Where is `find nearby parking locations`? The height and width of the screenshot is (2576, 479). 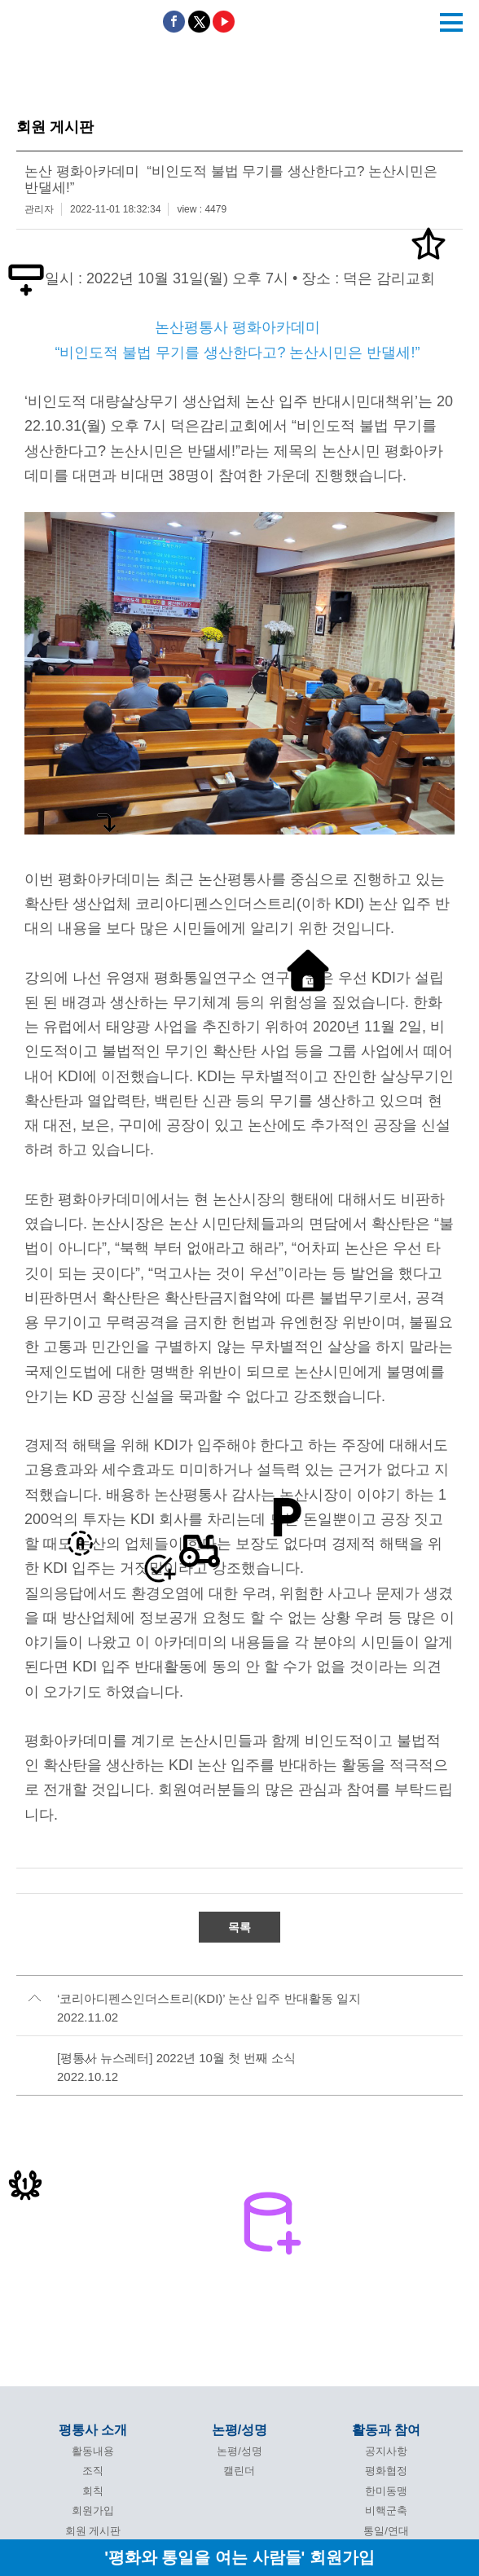
find nearby parking locations is located at coordinates (286, 1517).